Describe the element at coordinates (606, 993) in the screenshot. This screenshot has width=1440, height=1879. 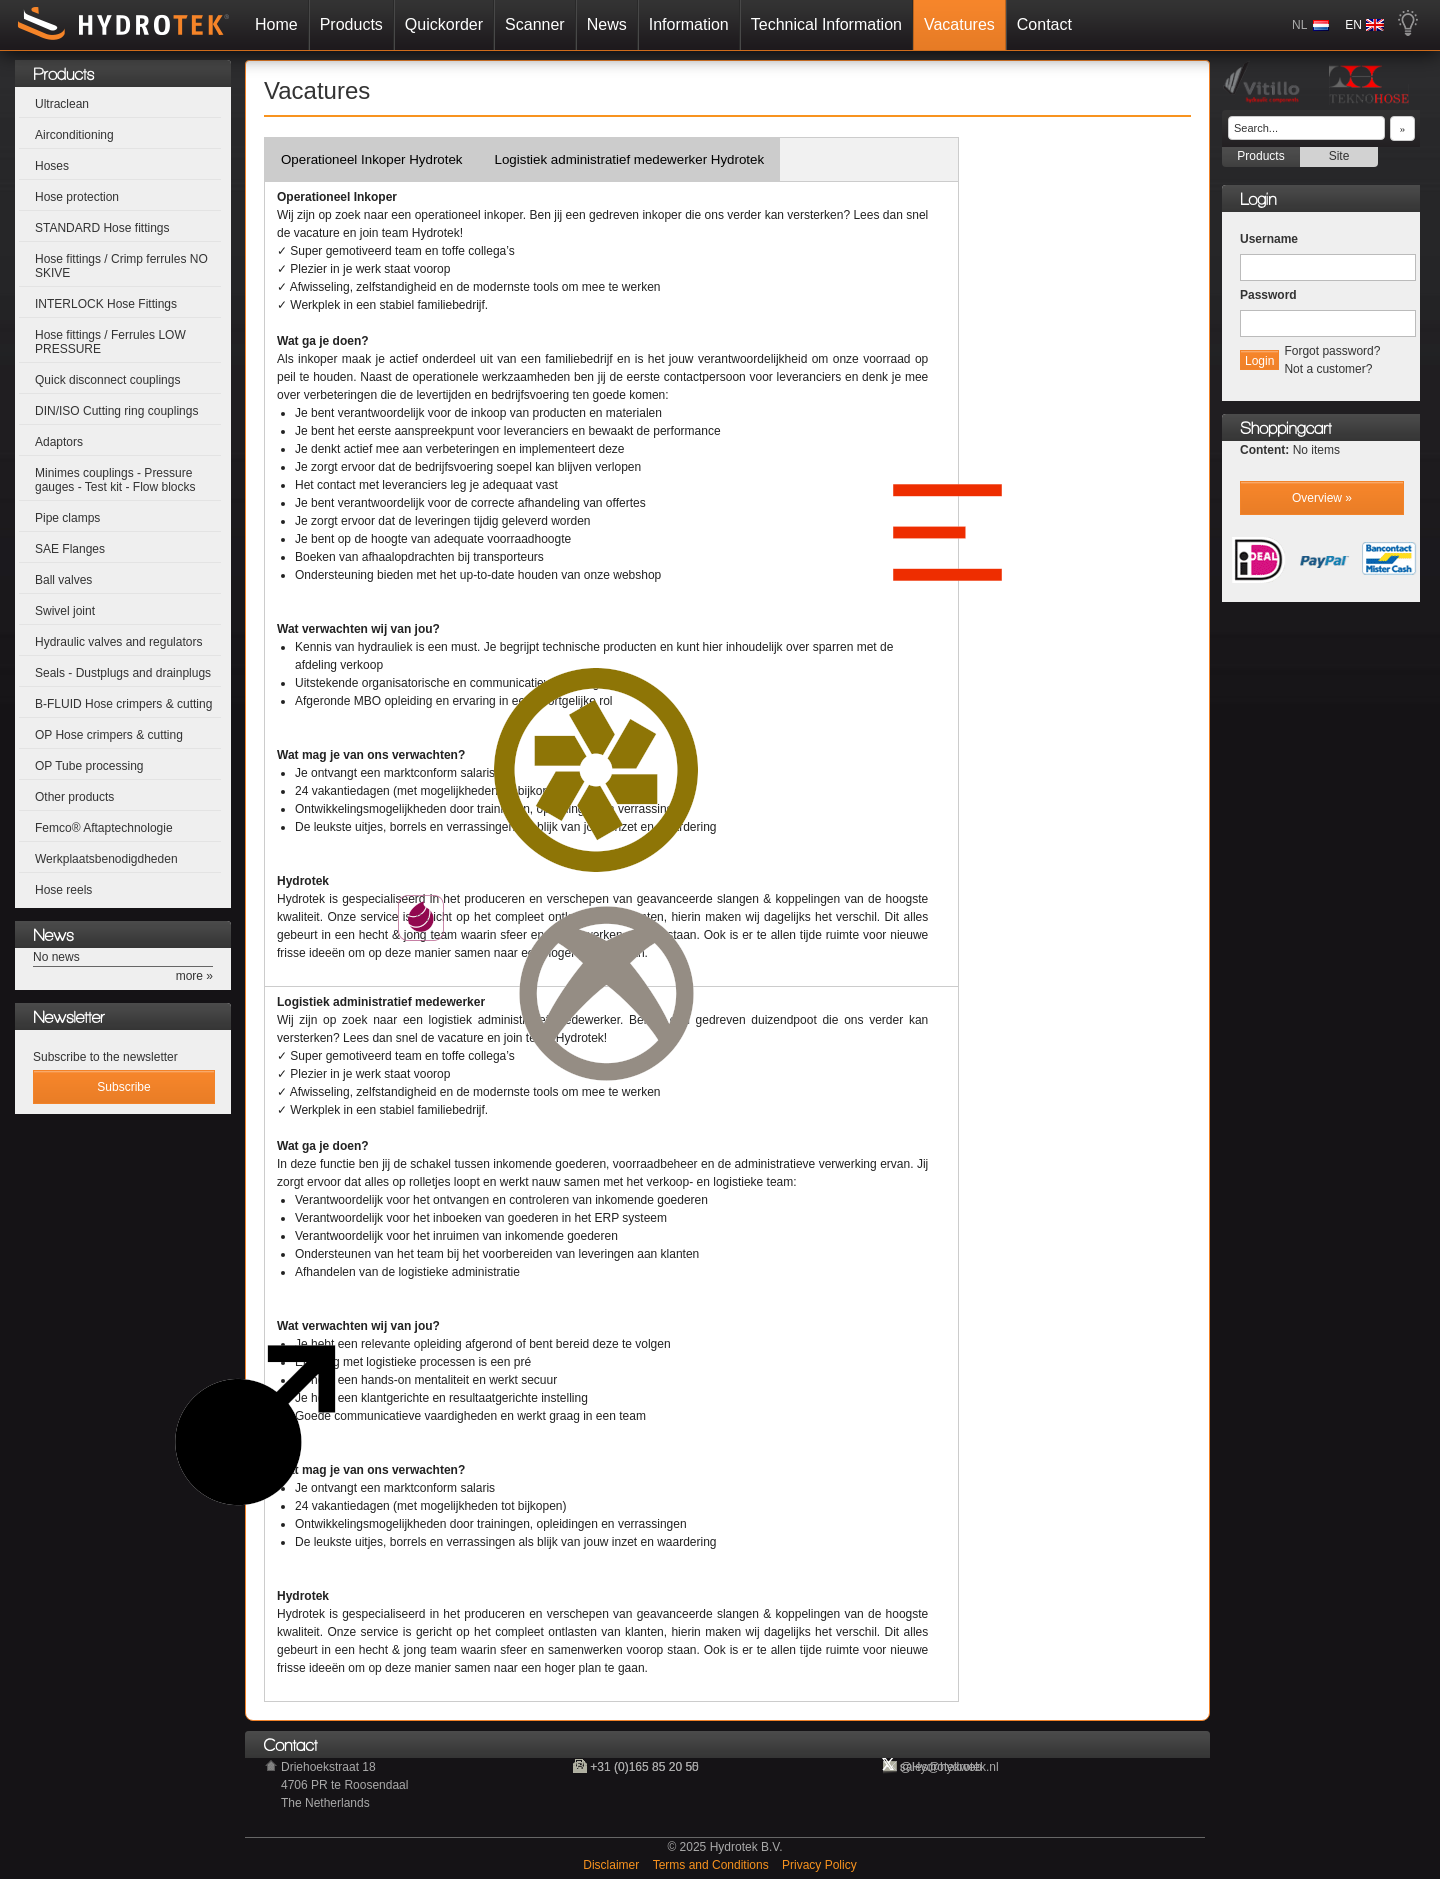
I see `open Xbox app or gaming services` at that location.